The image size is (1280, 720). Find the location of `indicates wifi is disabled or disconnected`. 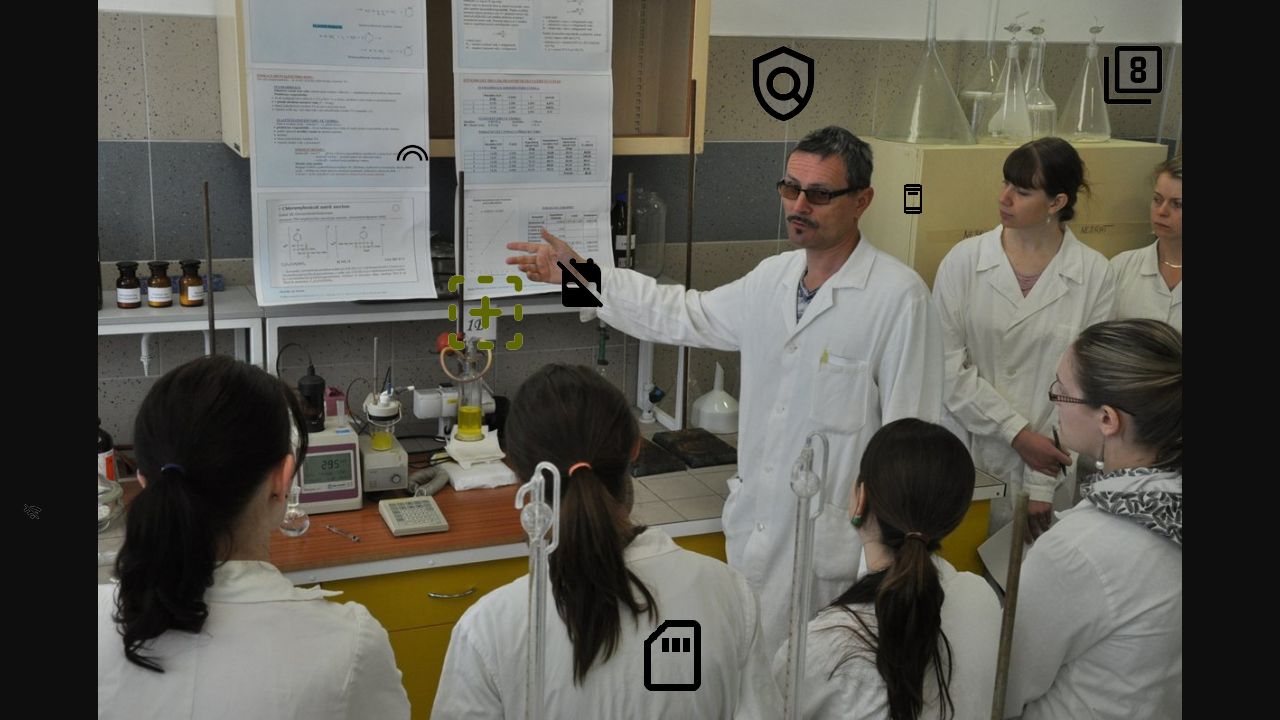

indicates wifi is disabled or disconnected is located at coordinates (32, 512).